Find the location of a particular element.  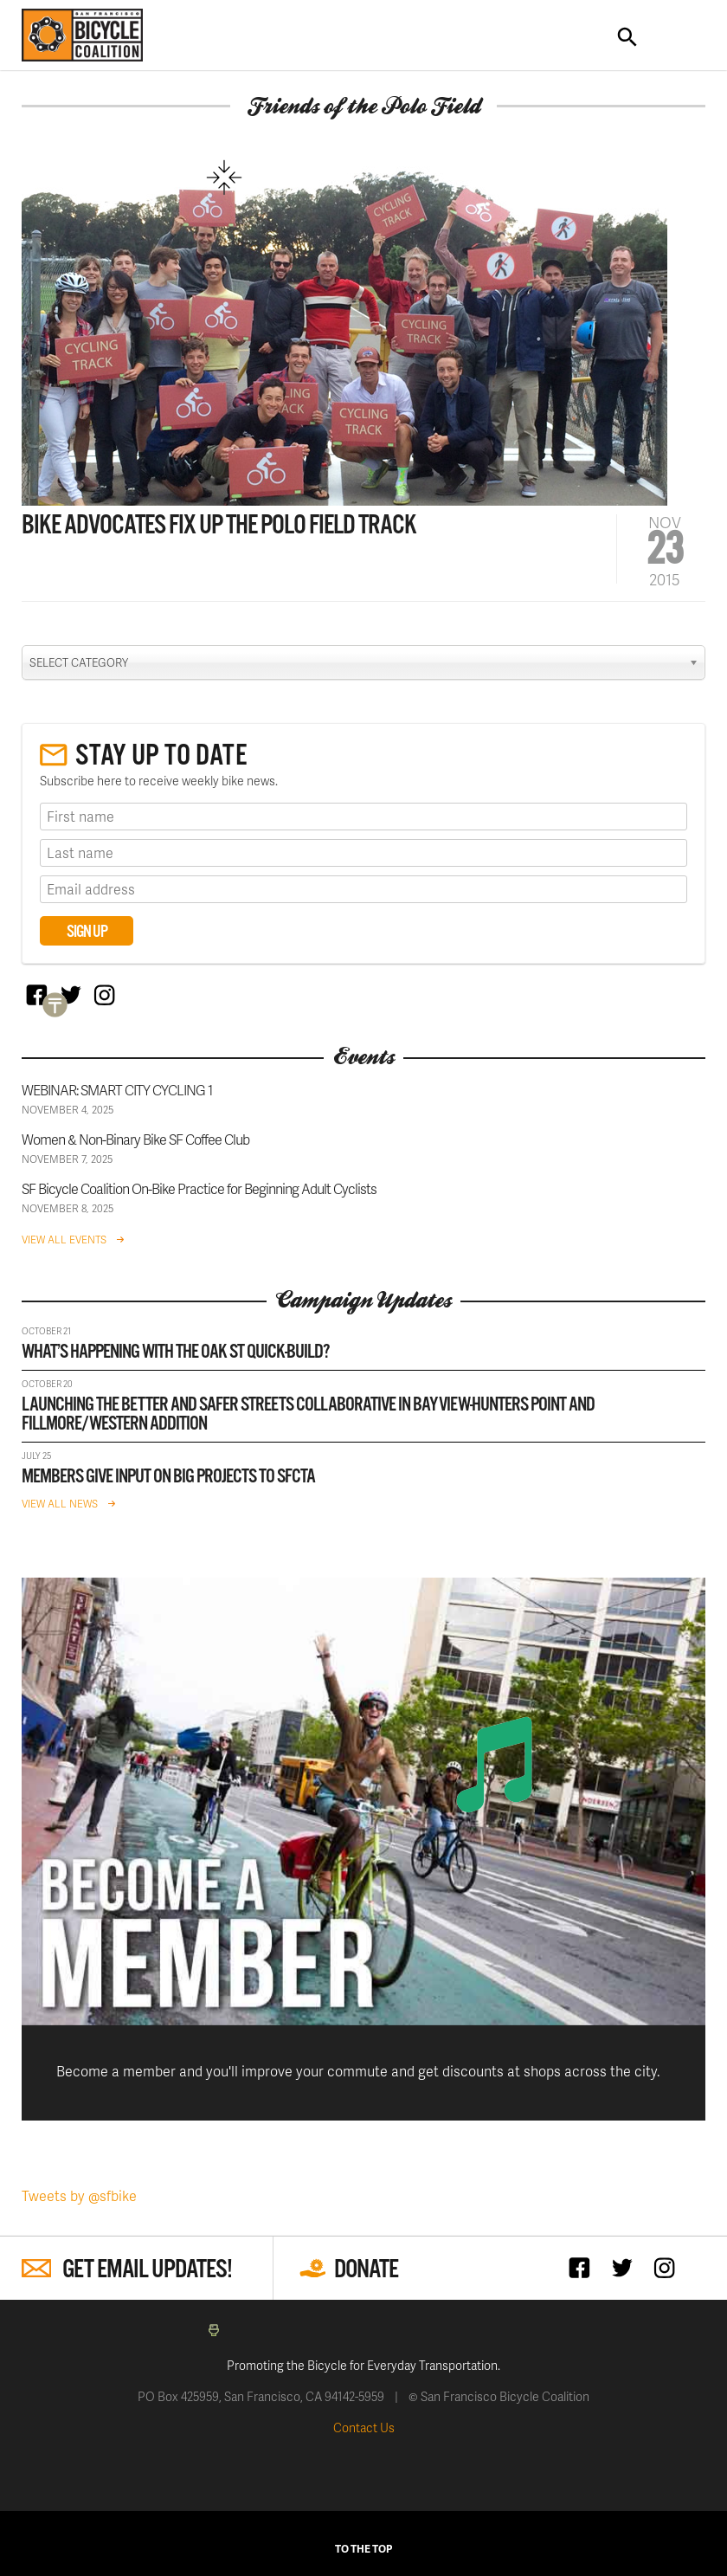

indicates kazakhstani tenge currency is located at coordinates (55, 1004).